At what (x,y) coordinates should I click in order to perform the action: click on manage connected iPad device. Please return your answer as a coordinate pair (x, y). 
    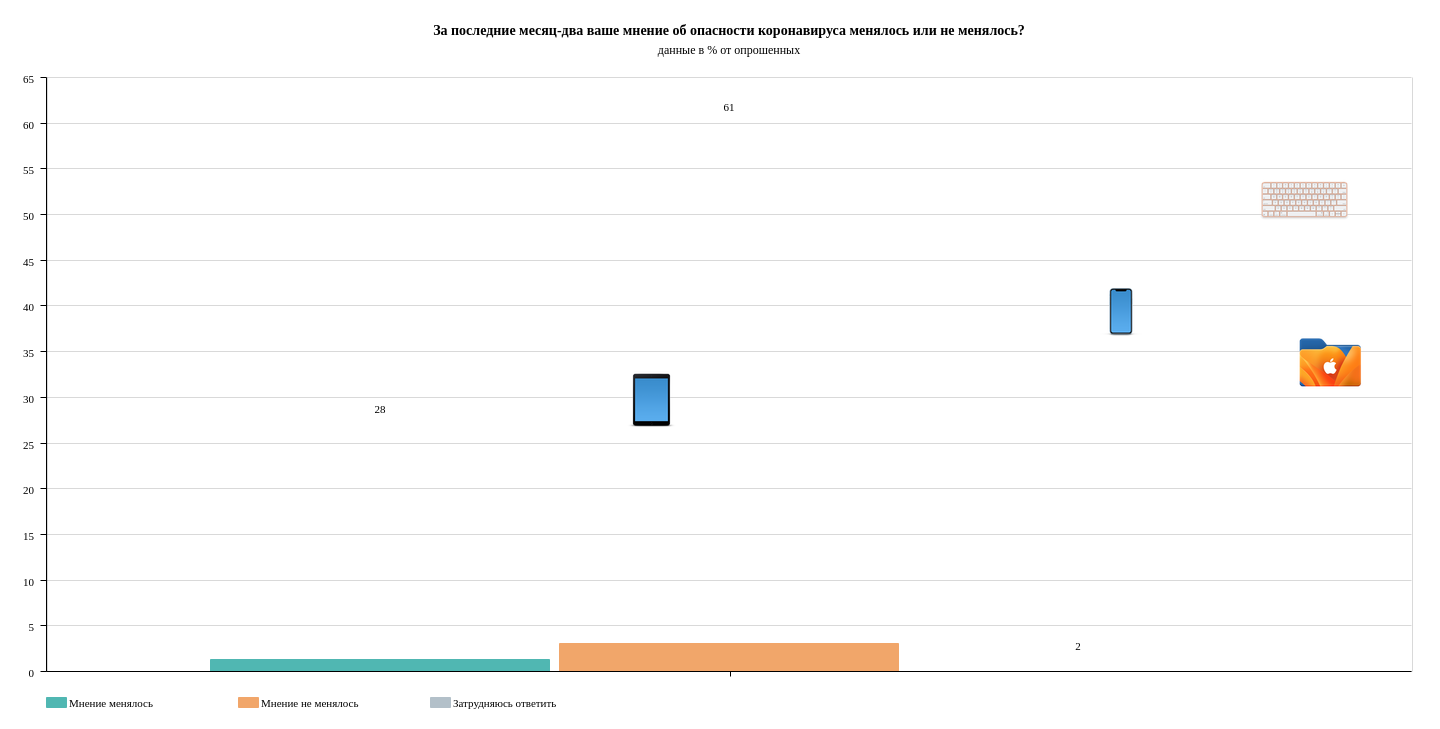
    Looking at the image, I should click on (651, 399).